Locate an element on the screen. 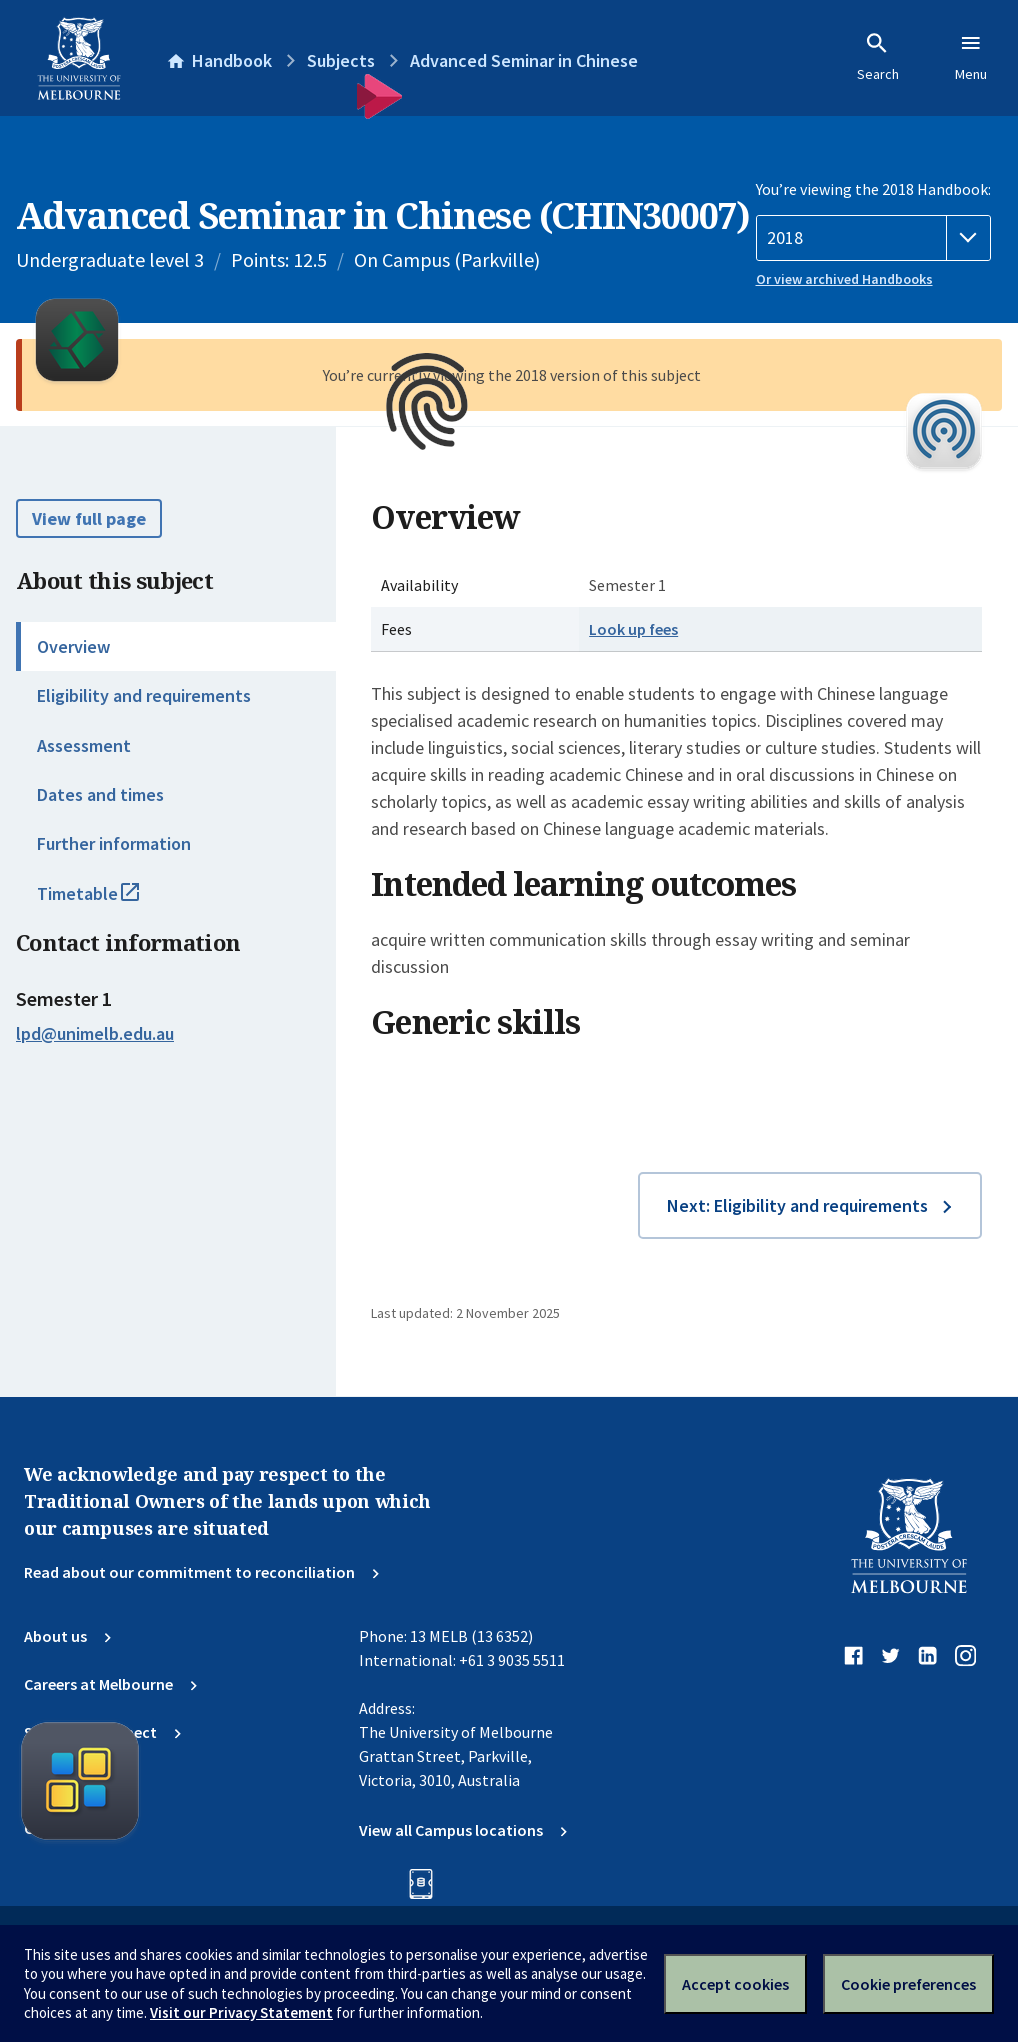 Image resolution: width=1018 pixels, height=2042 pixels. indicates storage quota or disk space limit is located at coordinates (421, 1884).